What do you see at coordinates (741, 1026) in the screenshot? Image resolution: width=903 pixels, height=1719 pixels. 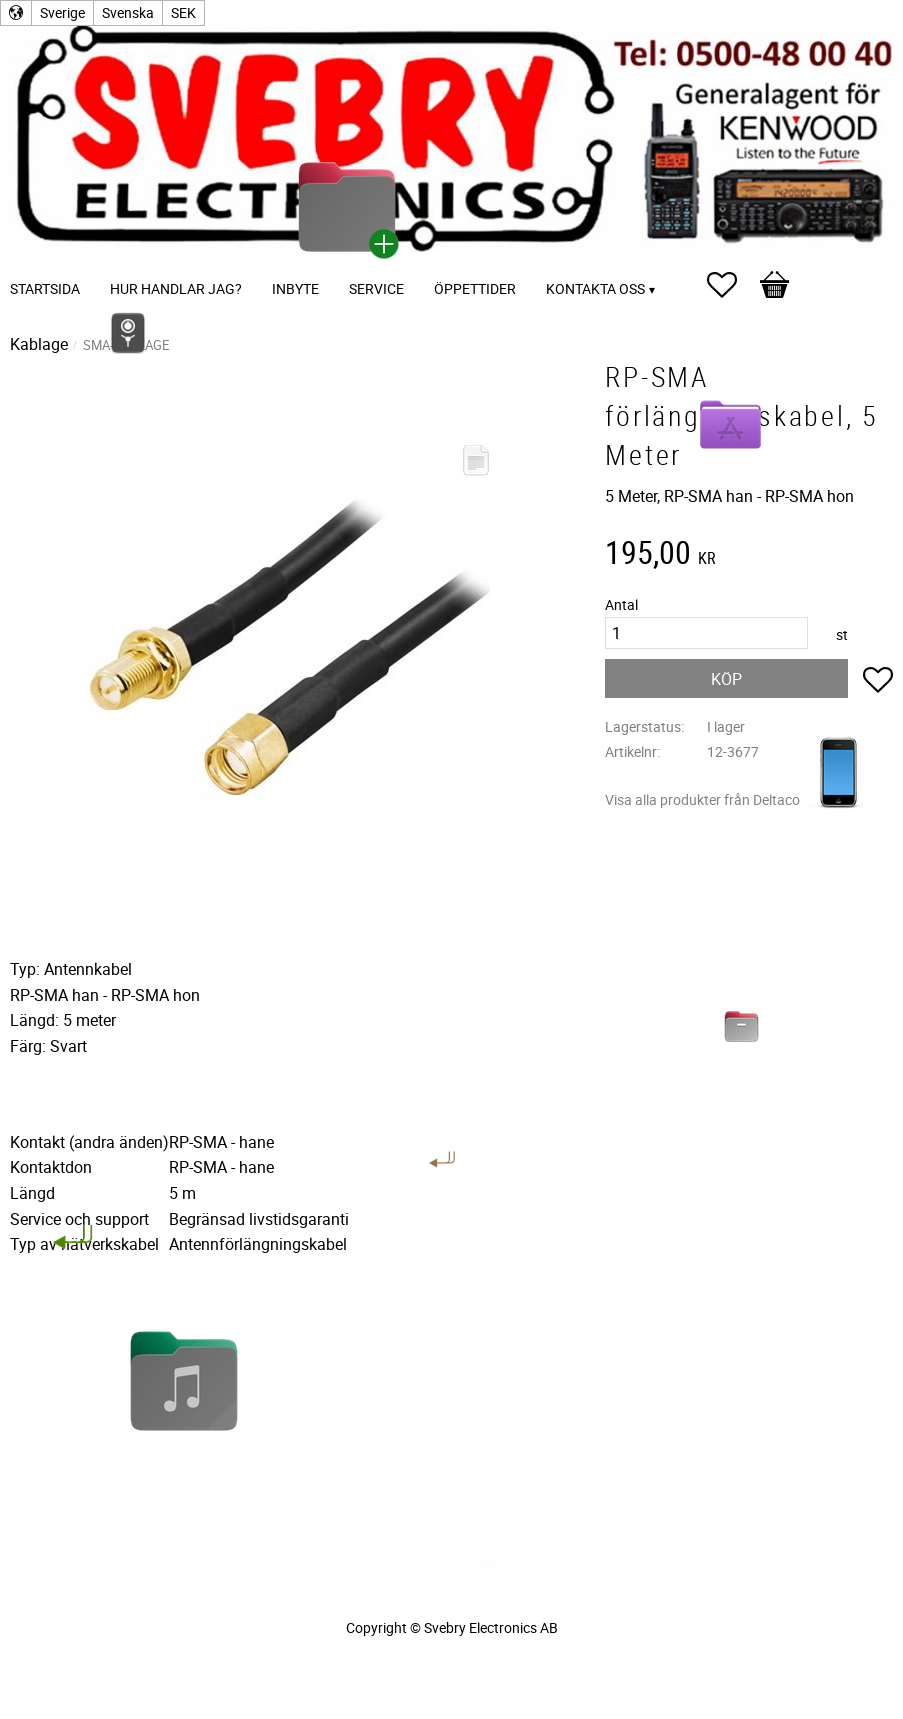 I see `open the file manager application` at bounding box center [741, 1026].